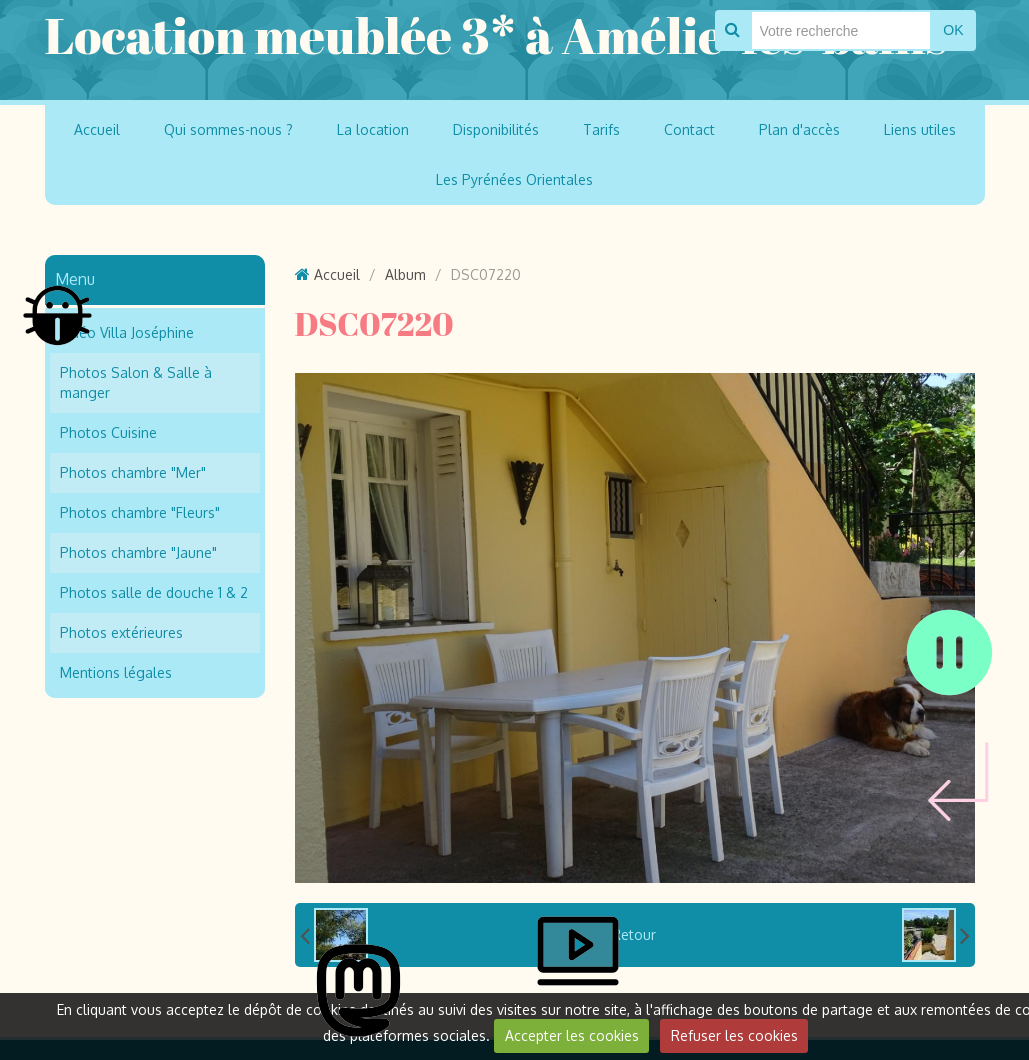 This screenshot has height=1060, width=1029. What do you see at coordinates (578, 951) in the screenshot?
I see `play or watch a video` at bounding box center [578, 951].